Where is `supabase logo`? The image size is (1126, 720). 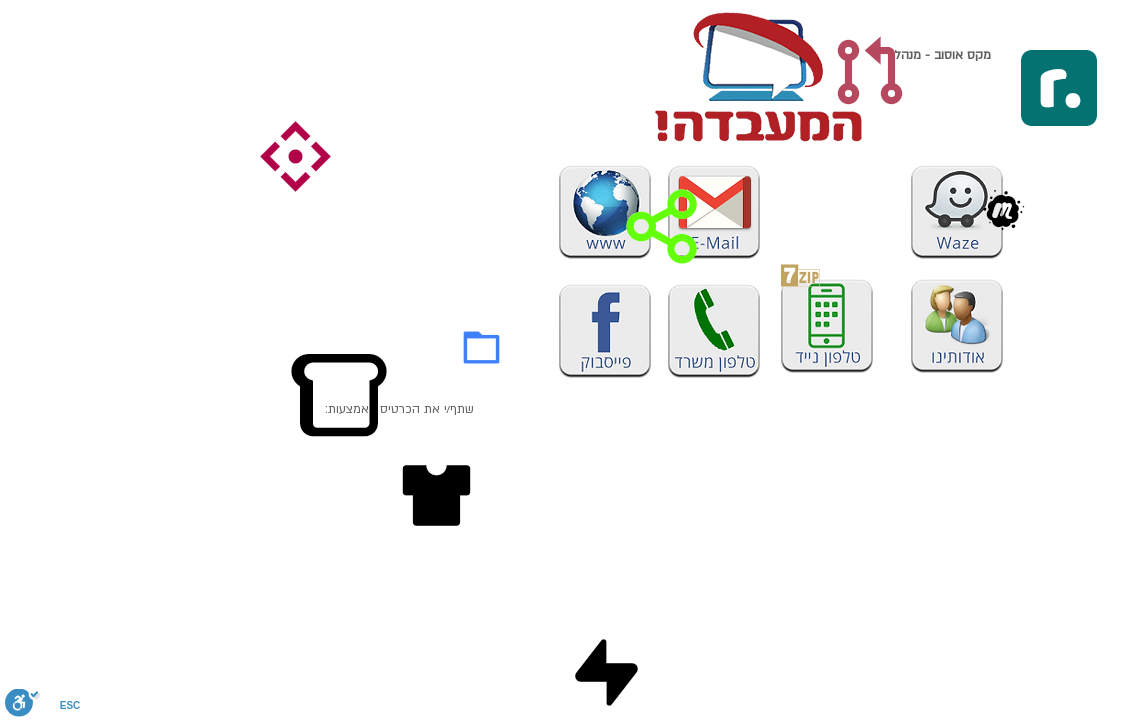
supabase logo is located at coordinates (606, 672).